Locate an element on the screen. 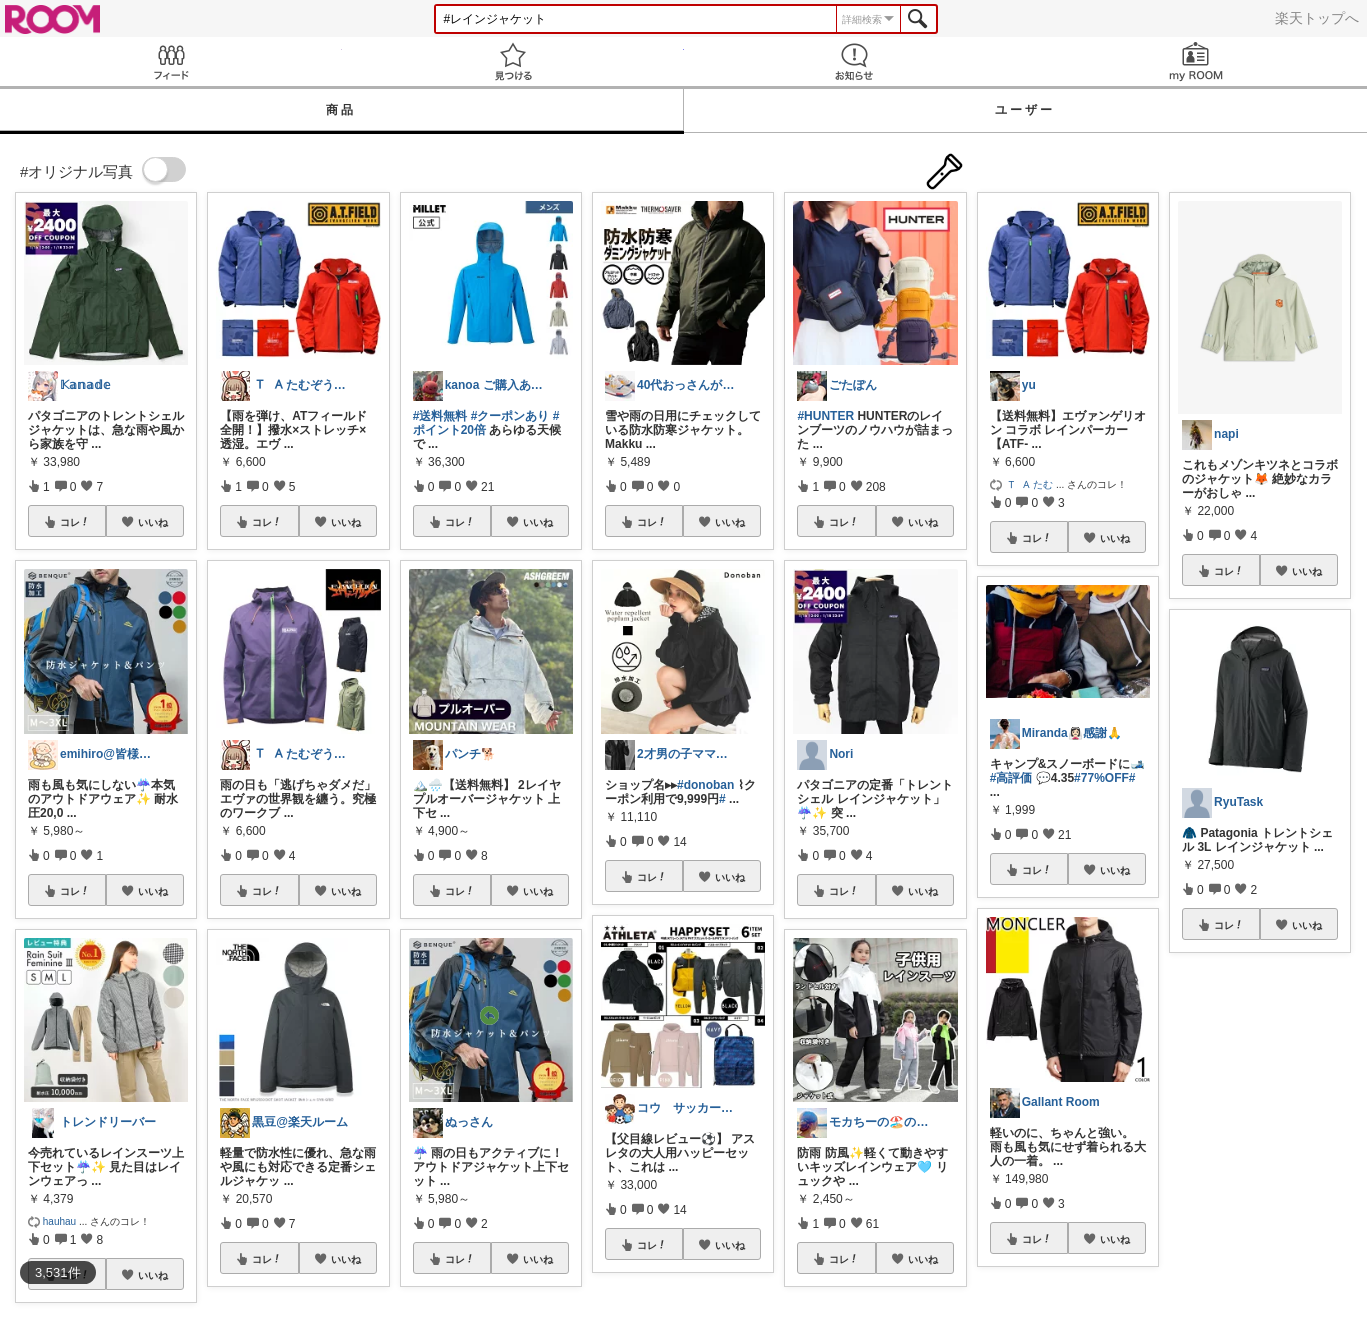  undo the last action is located at coordinates (489, 1015).